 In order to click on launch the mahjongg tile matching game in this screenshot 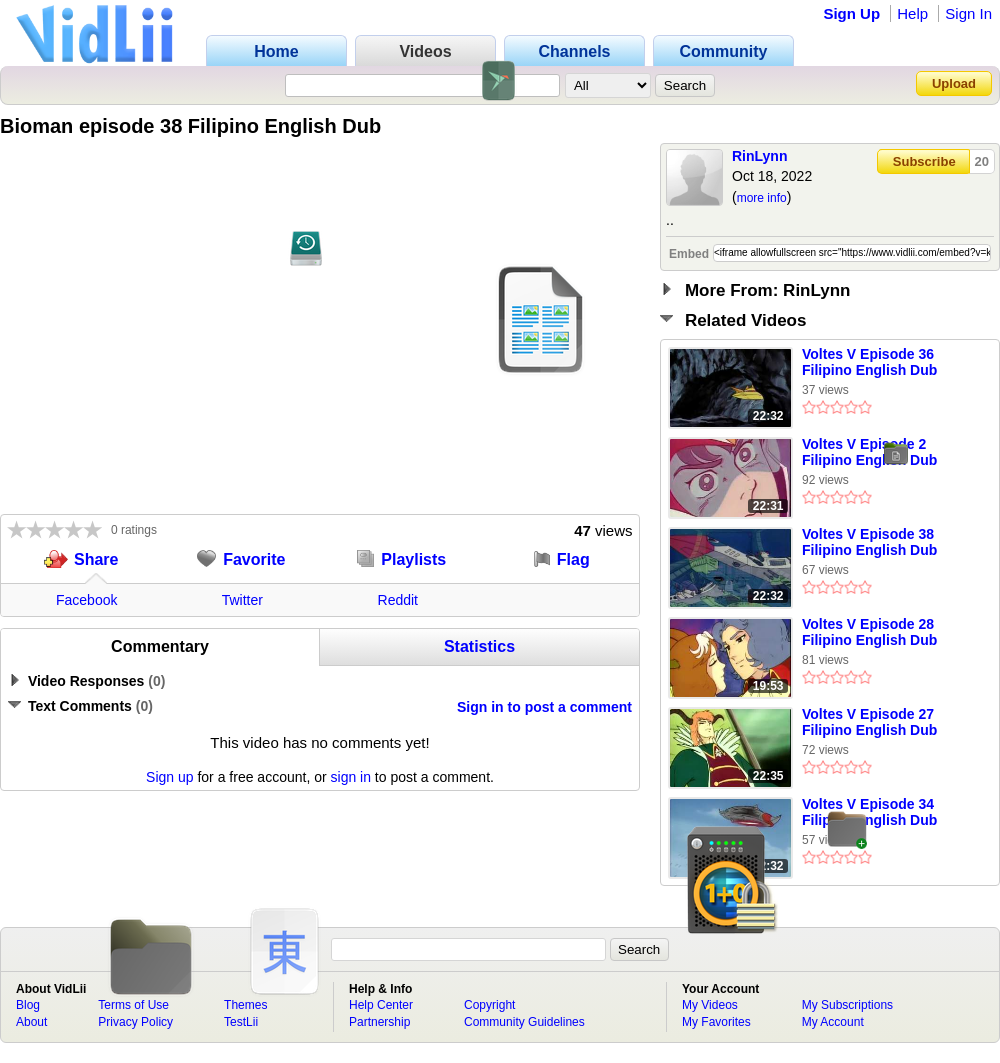, I will do `click(284, 951)`.